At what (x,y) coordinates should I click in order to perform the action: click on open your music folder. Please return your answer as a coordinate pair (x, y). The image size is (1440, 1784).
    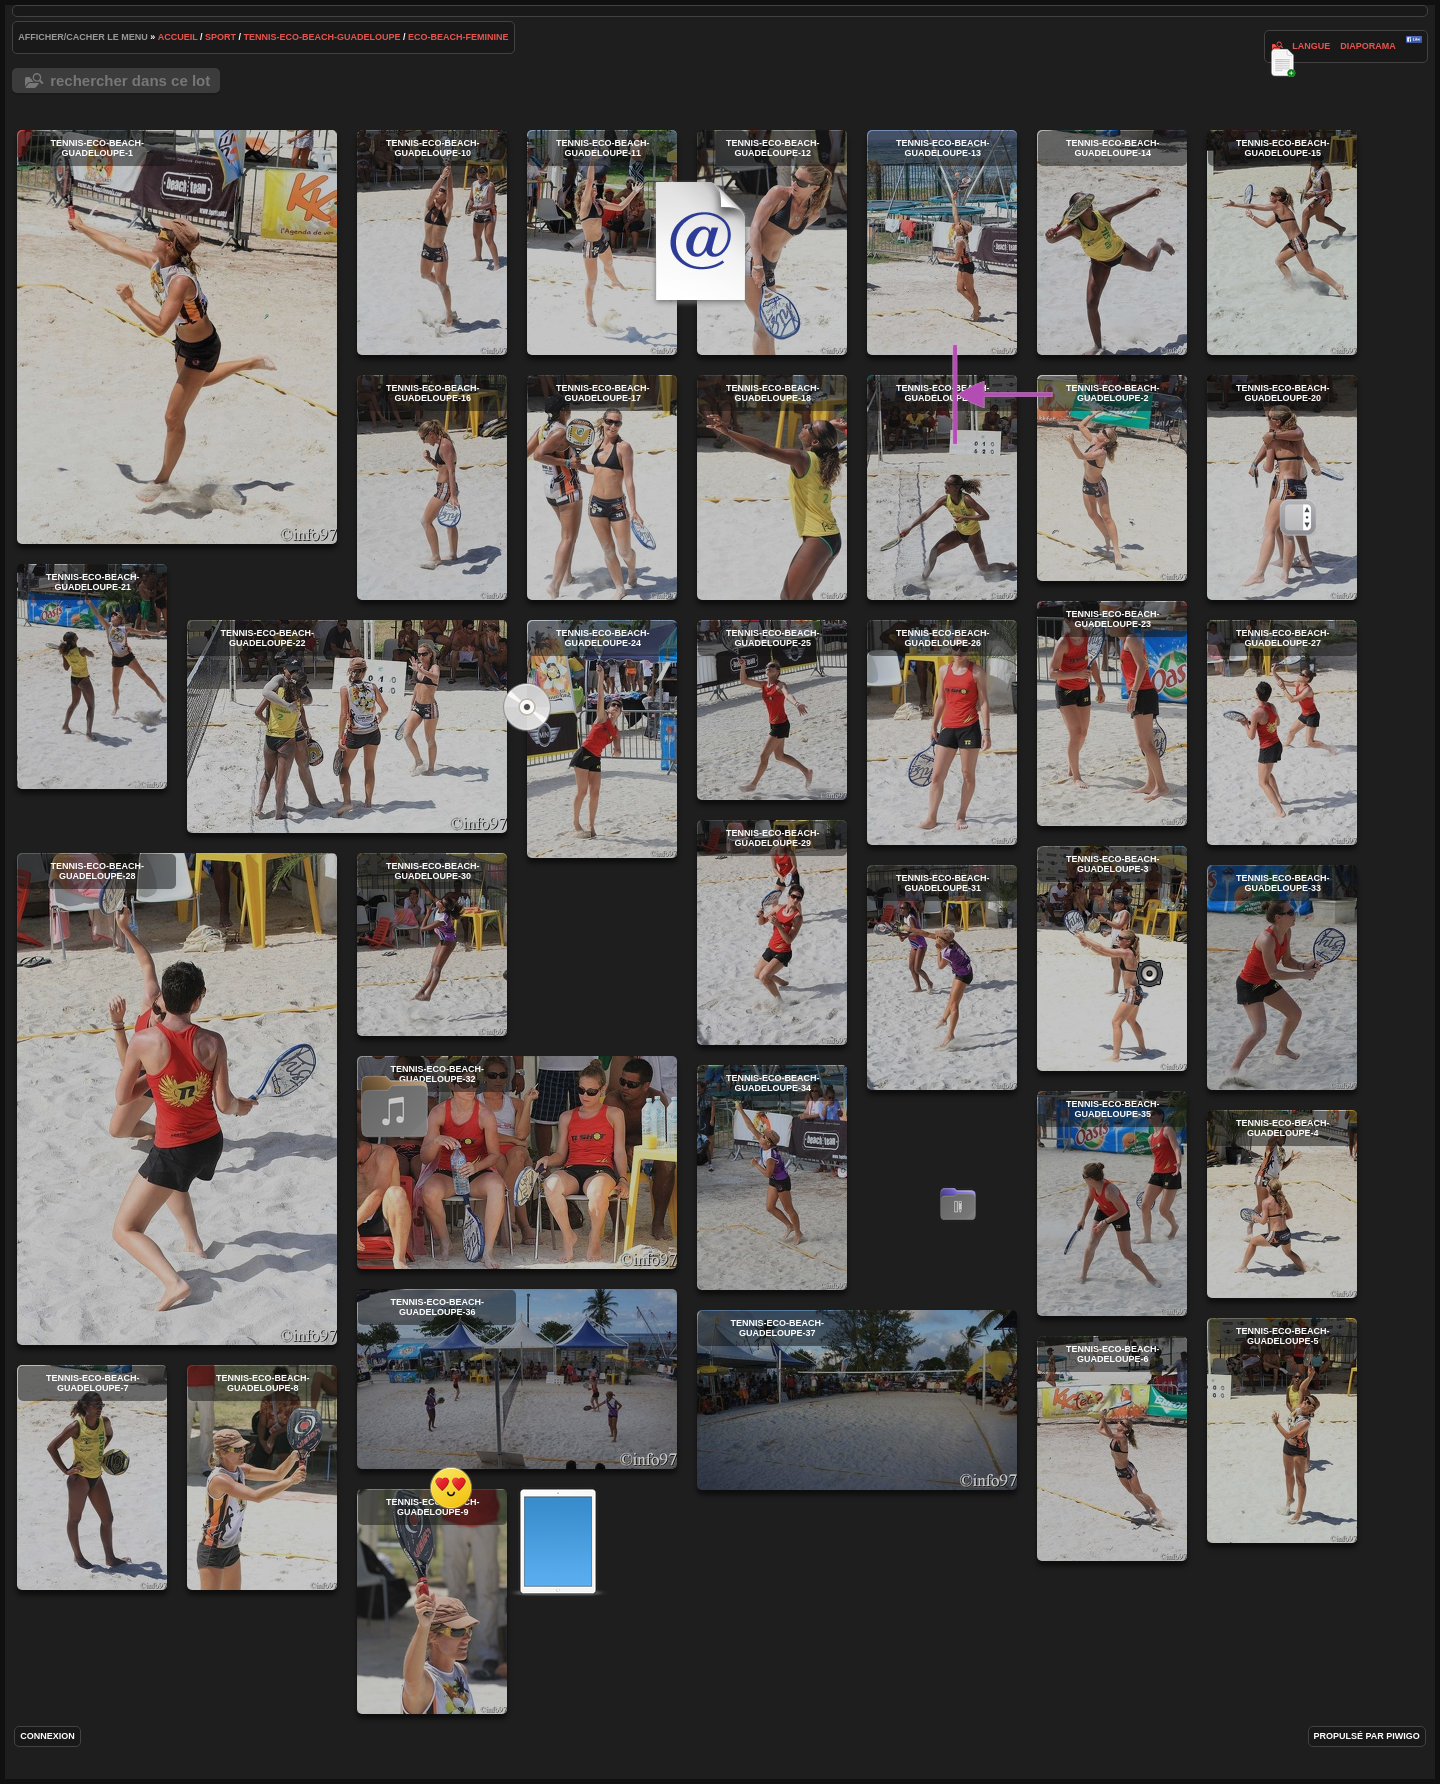
    Looking at the image, I should click on (394, 1106).